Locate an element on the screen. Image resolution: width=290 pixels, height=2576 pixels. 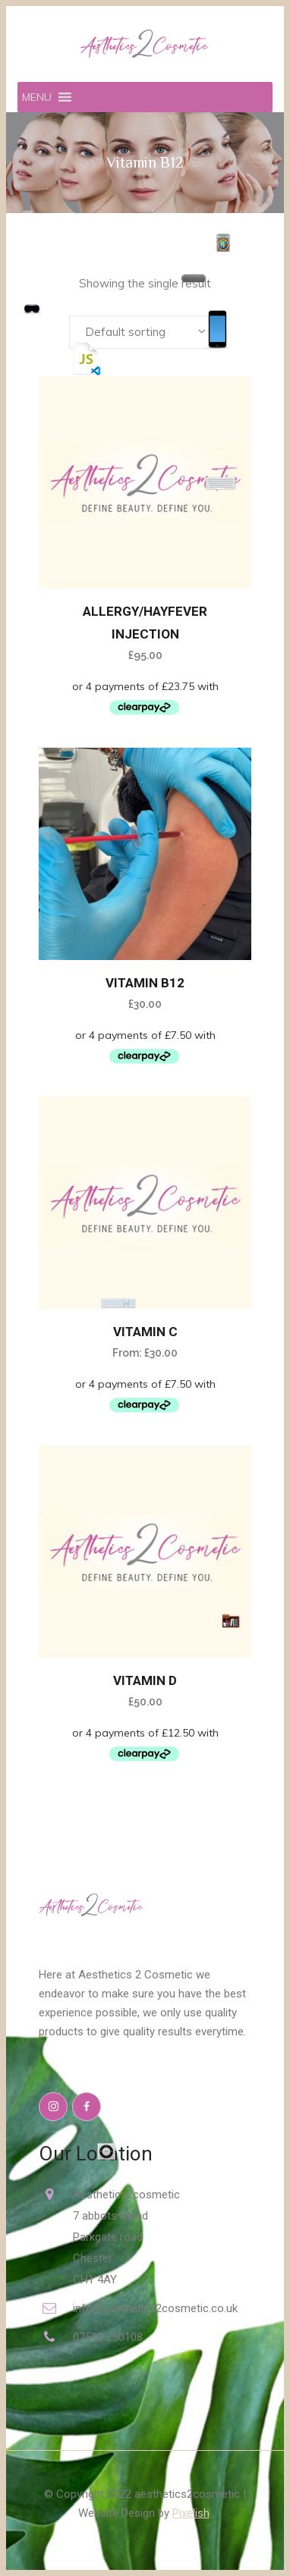
iPod shuffle device icon is located at coordinates (106, 2151).